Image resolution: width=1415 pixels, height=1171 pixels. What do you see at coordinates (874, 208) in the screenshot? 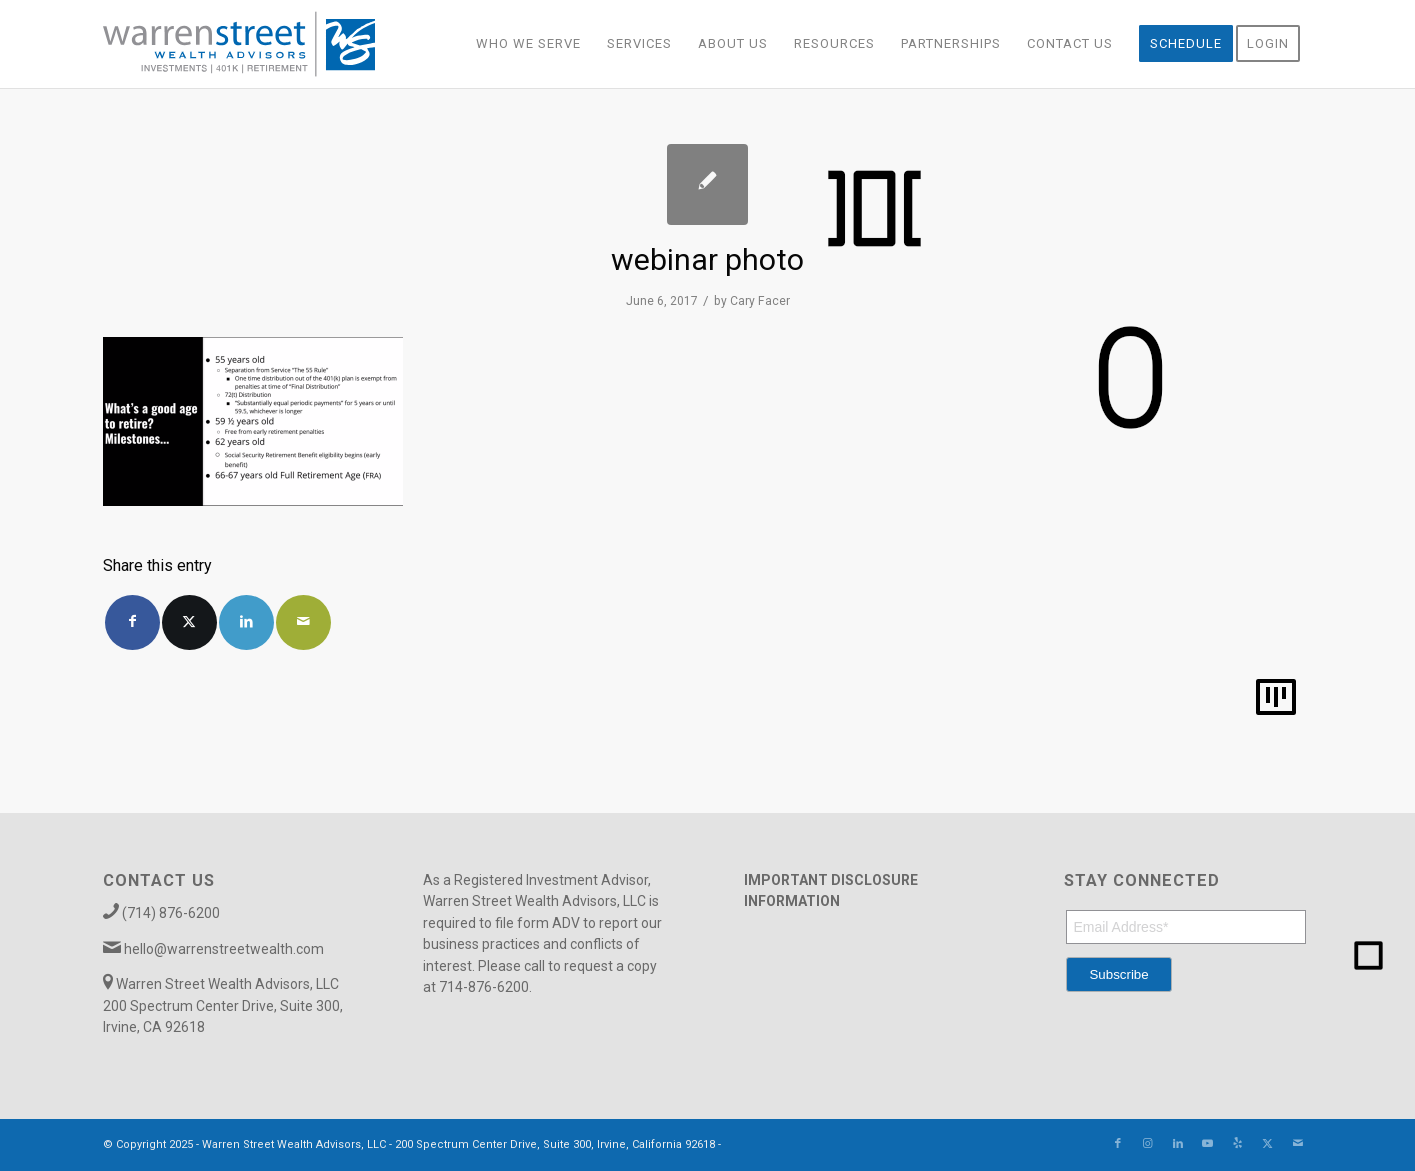
I see `switch to carousel view mode` at bounding box center [874, 208].